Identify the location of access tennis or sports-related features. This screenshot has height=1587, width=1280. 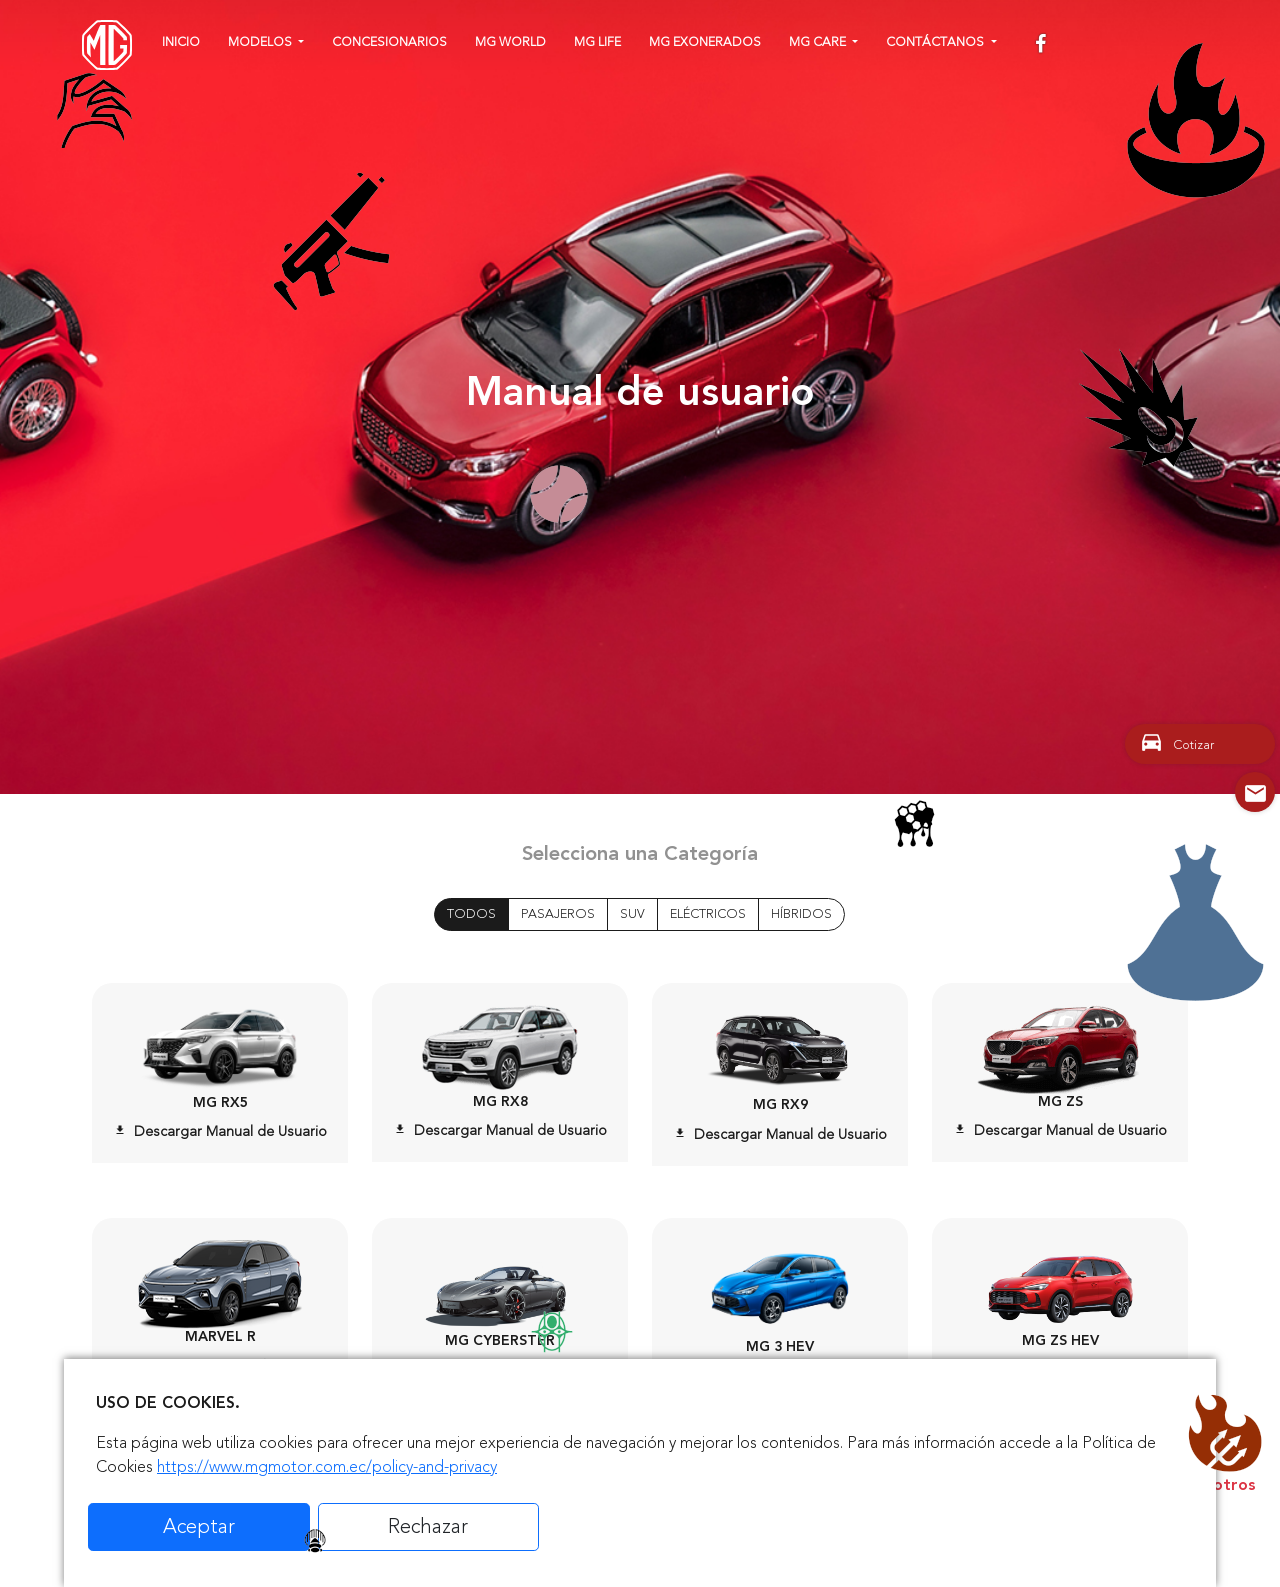
(559, 494).